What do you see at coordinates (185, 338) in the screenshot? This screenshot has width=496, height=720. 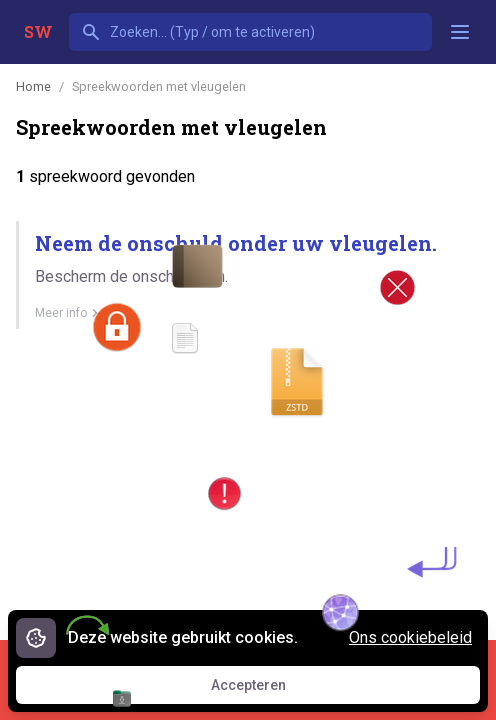 I see `a plain text file document` at bounding box center [185, 338].